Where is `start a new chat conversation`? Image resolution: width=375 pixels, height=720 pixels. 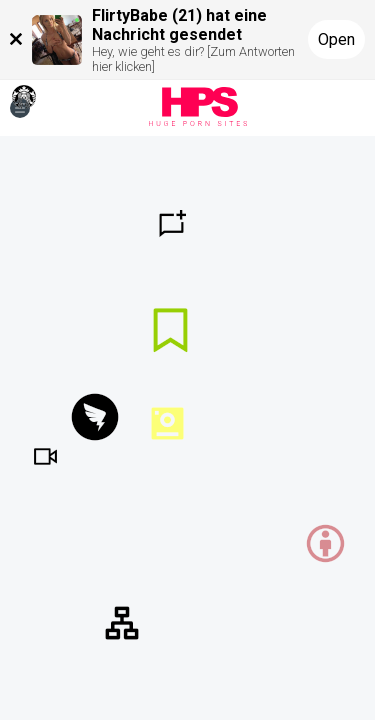
start a new chat conversation is located at coordinates (171, 224).